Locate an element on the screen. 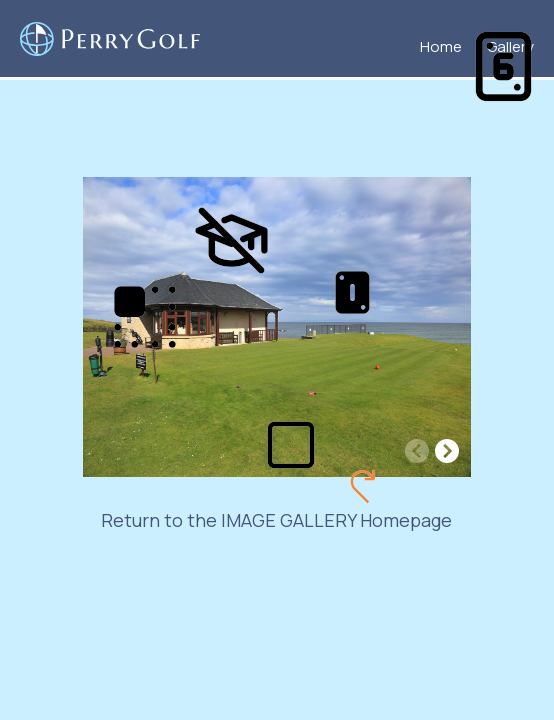 Image resolution: width=554 pixels, height=720 pixels. redo the last undone action is located at coordinates (363, 485).